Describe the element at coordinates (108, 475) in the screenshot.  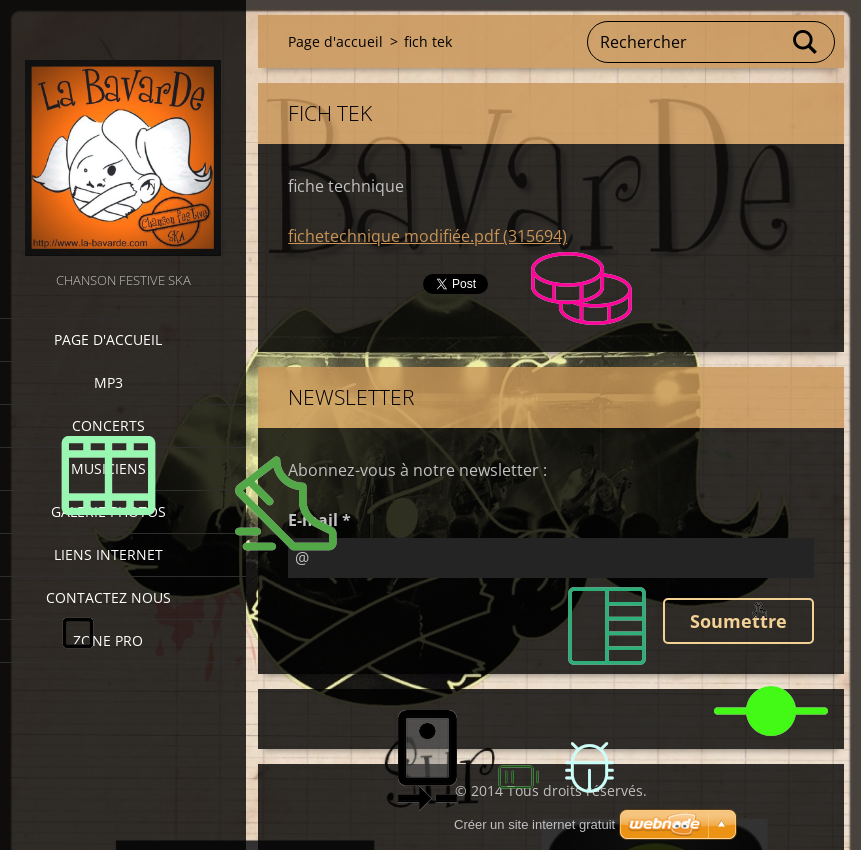
I see `view video or film content` at that location.